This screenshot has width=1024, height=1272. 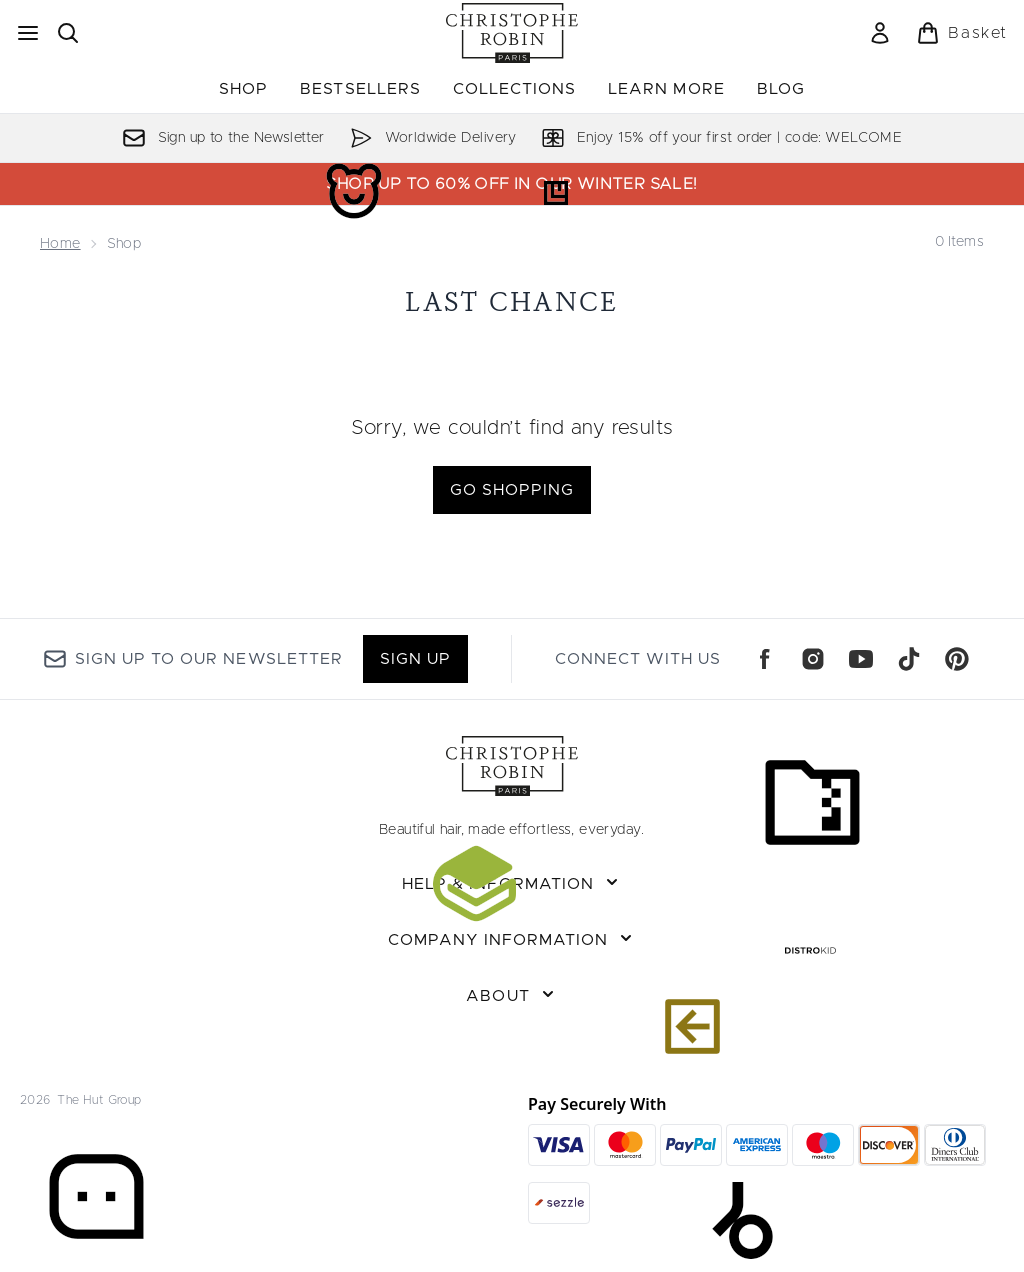 What do you see at coordinates (96, 1196) in the screenshot?
I see `open messaging or chat` at bounding box center [96, 1196].